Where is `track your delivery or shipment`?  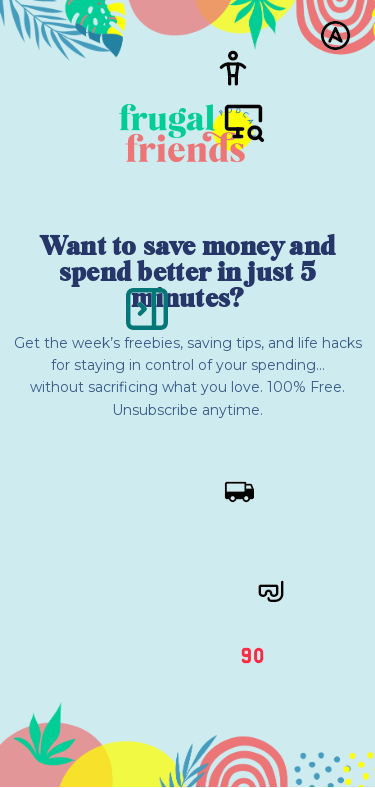 track your delivery or shipment is located at coordinates (238, 490).